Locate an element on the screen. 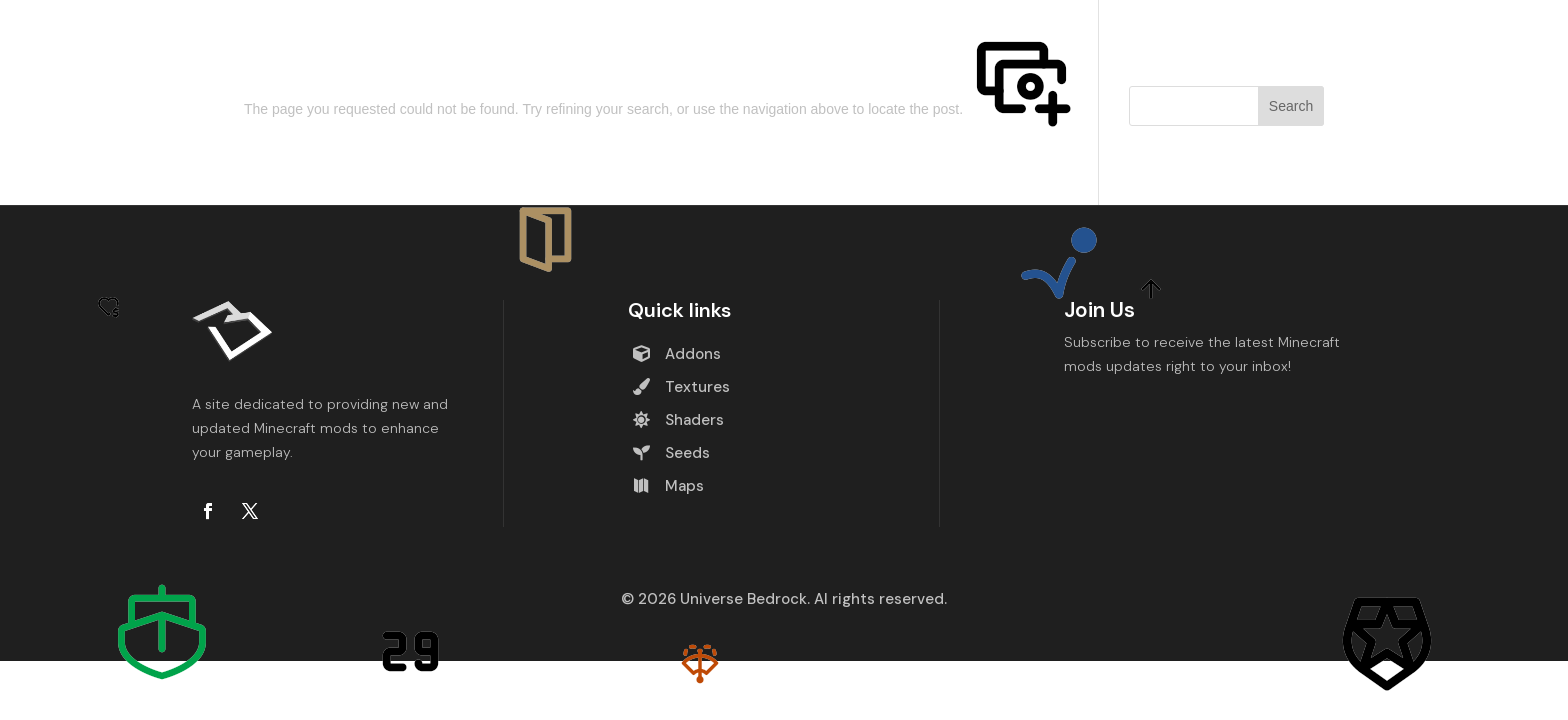 This screenshot has height=720, width=1568. activate windshield washer fluid is located at coordinates (700, 665).